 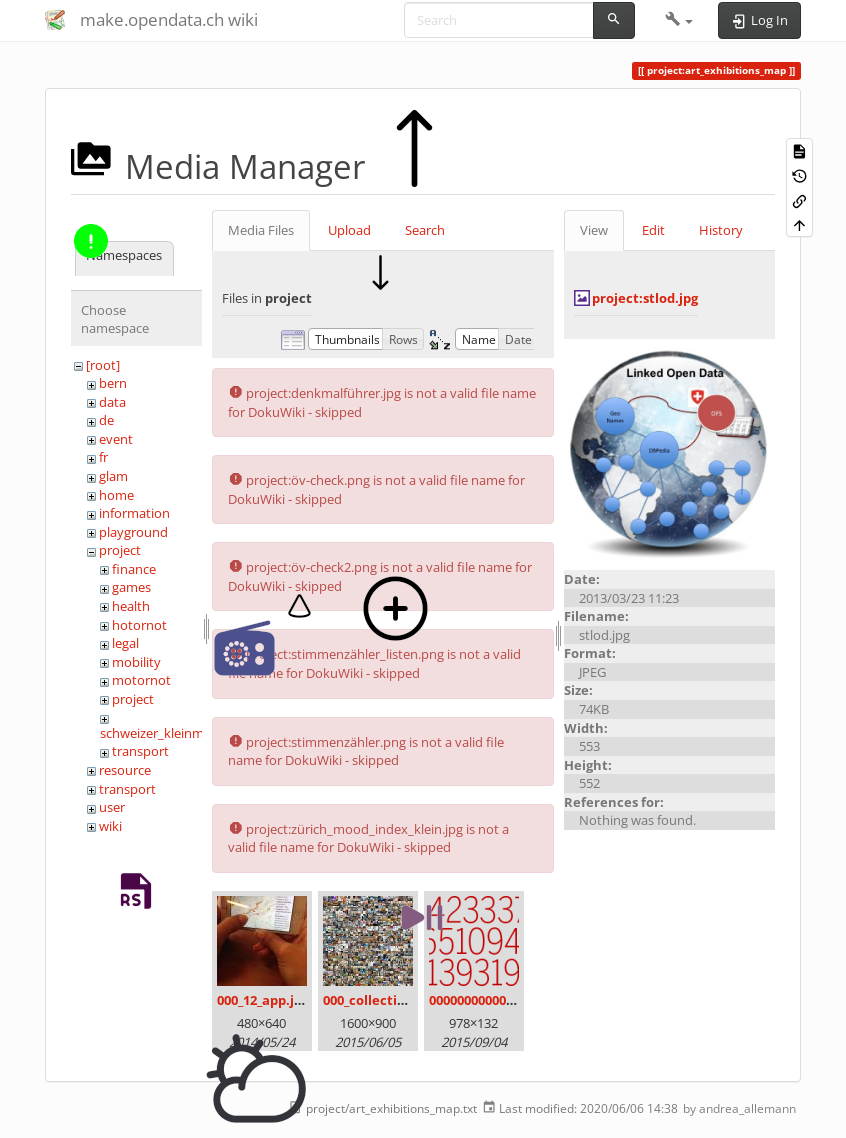 I want to click on view current weather conditions, so click(x=256, y=1080).